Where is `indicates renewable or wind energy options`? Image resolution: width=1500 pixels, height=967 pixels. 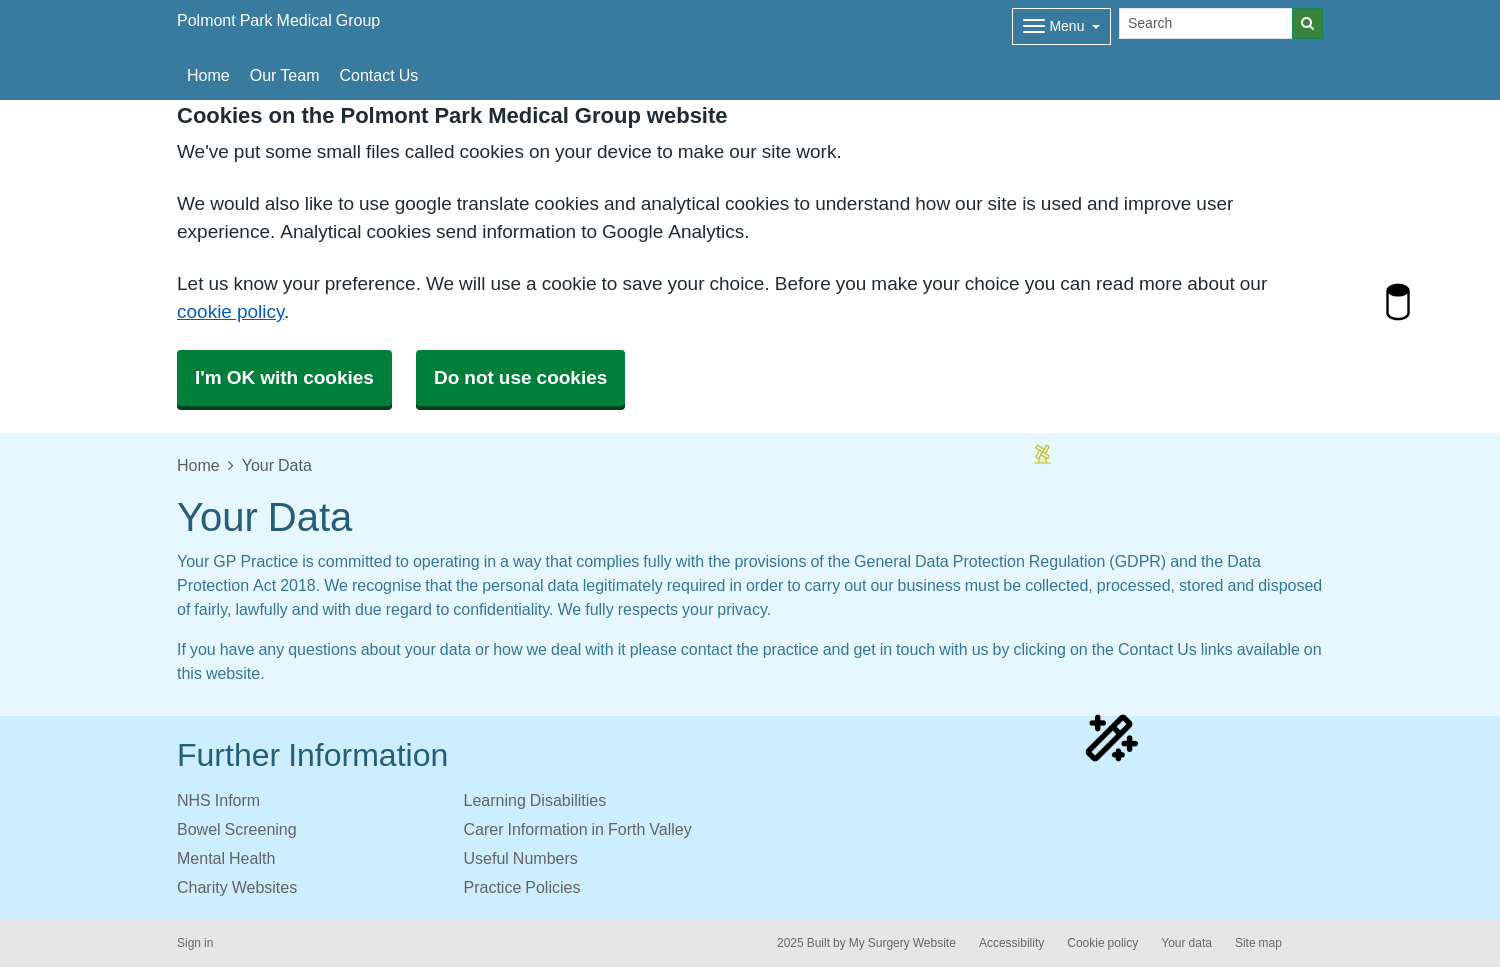 indicates renewable or wind energy options is located at coordinates (1042, 454).